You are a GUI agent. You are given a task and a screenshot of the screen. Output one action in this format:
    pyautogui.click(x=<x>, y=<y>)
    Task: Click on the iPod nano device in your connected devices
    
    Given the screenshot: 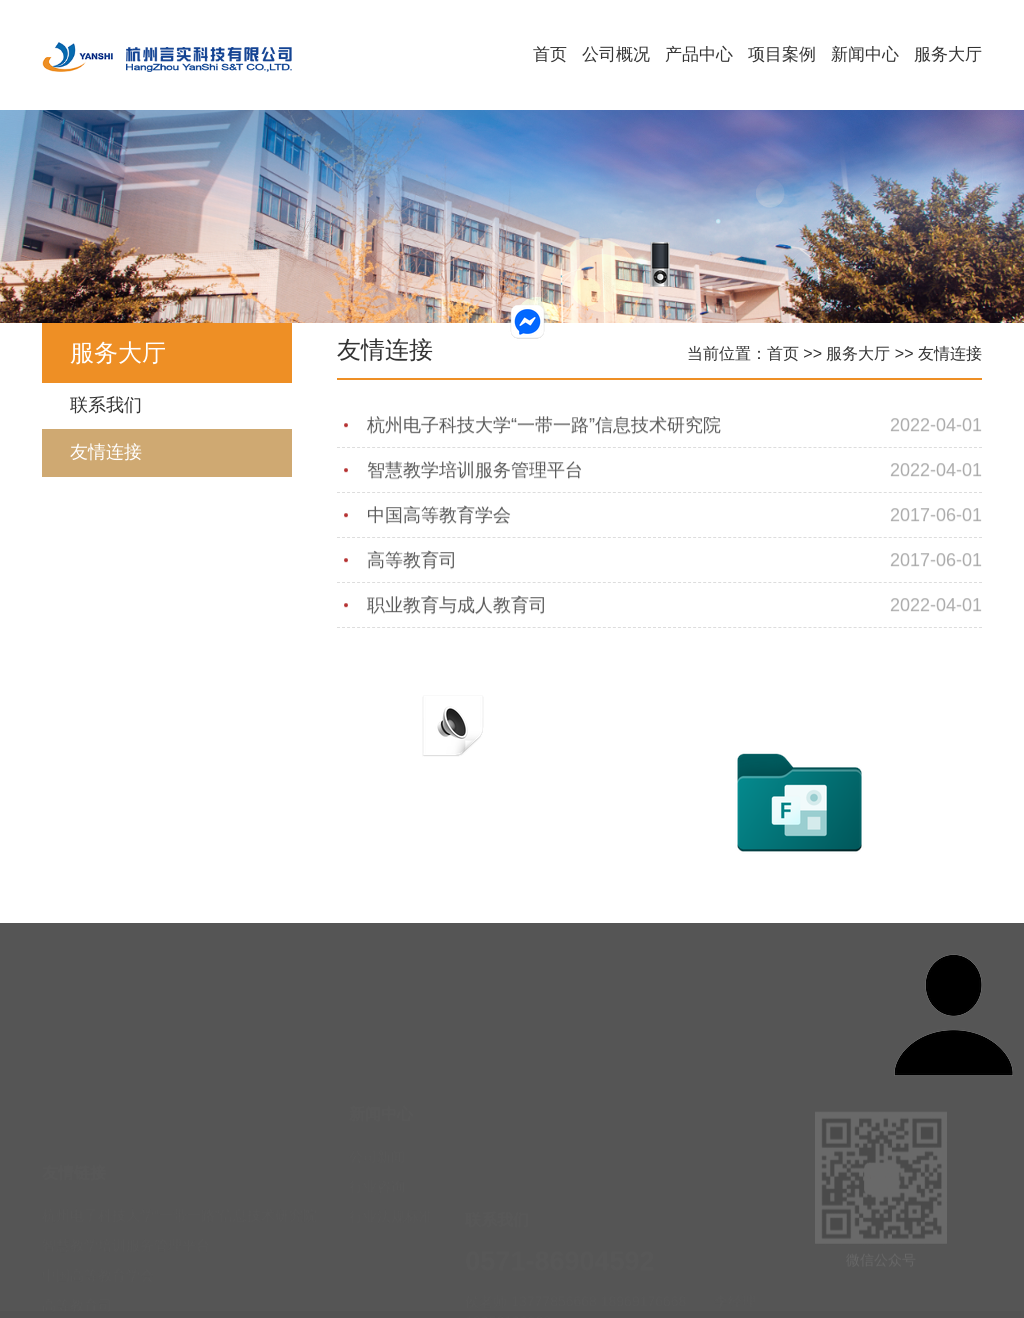 What is the action you would take?
    pyautogui.click(x=660, y=265)
    